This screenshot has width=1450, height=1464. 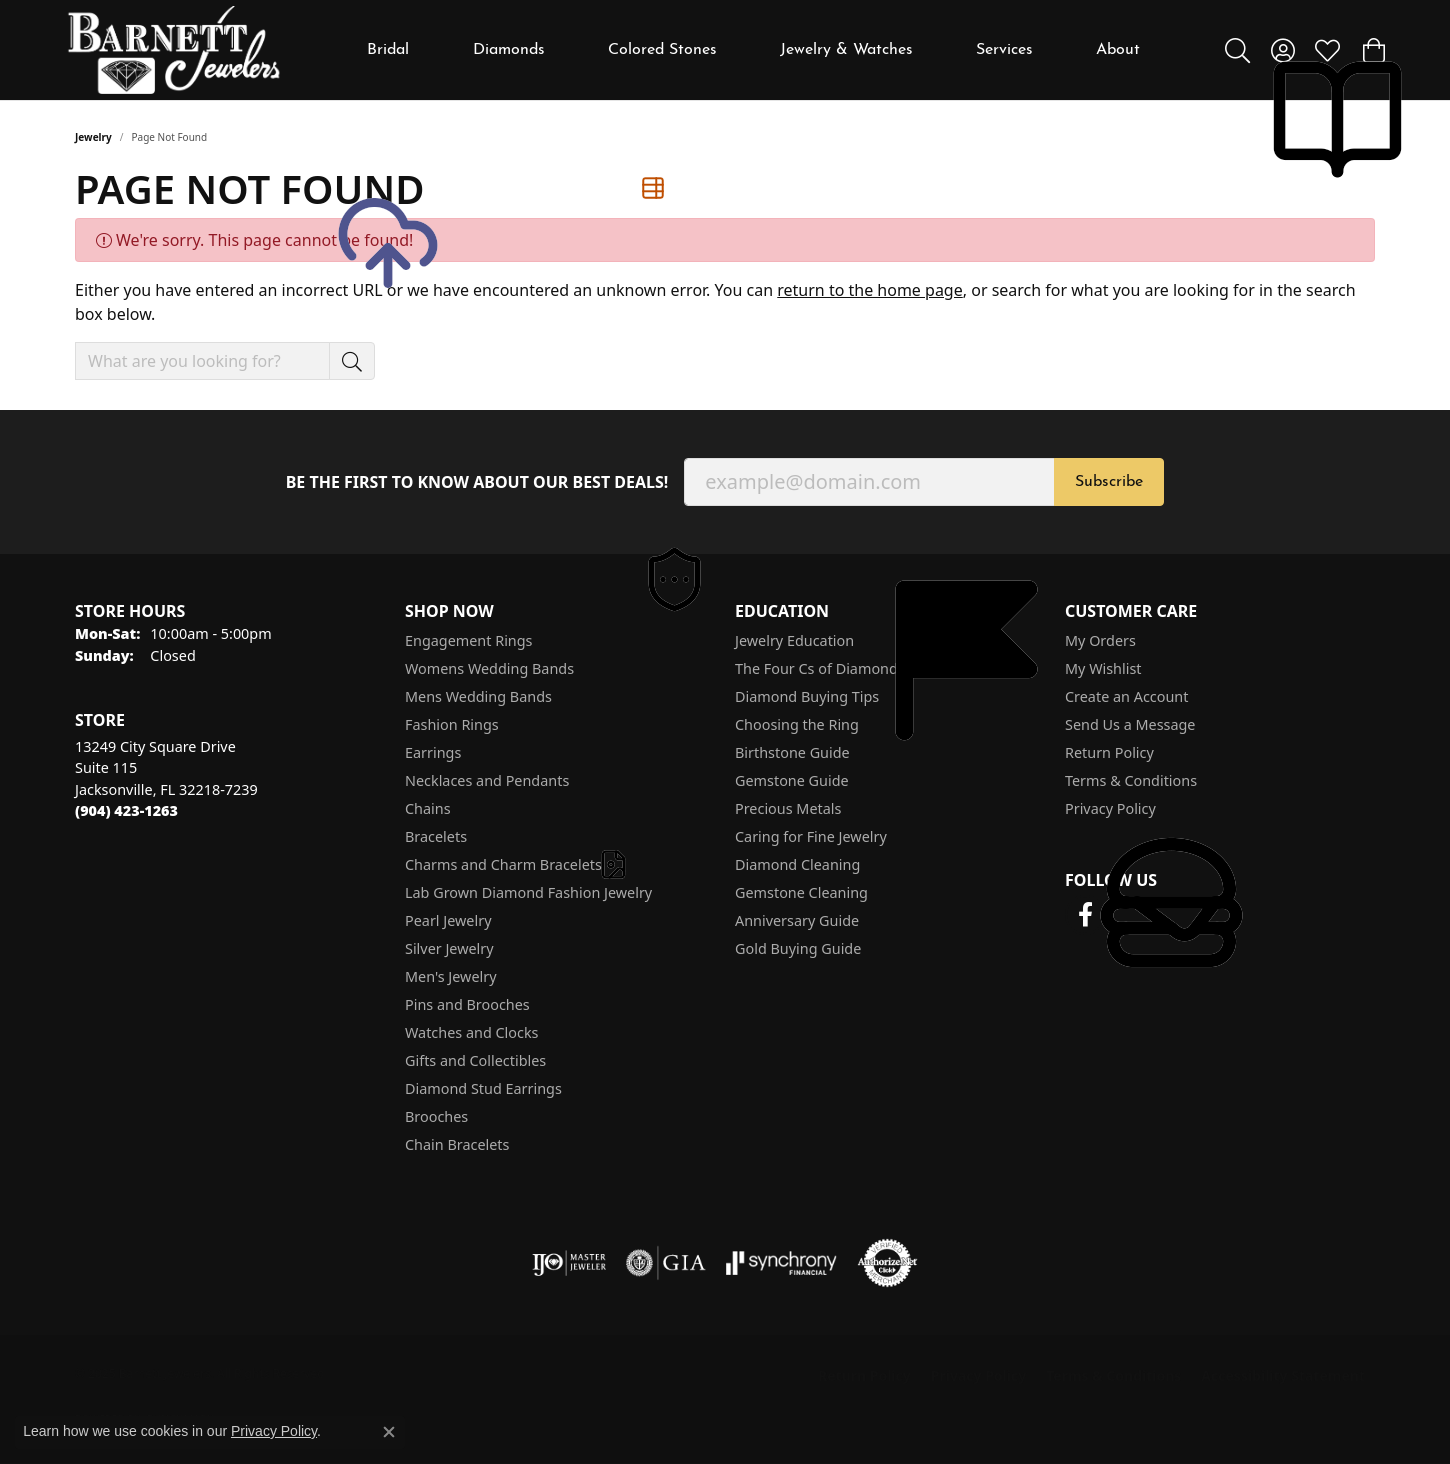 I want to click on access table settings or configuration options, so click(x=653, y=188).